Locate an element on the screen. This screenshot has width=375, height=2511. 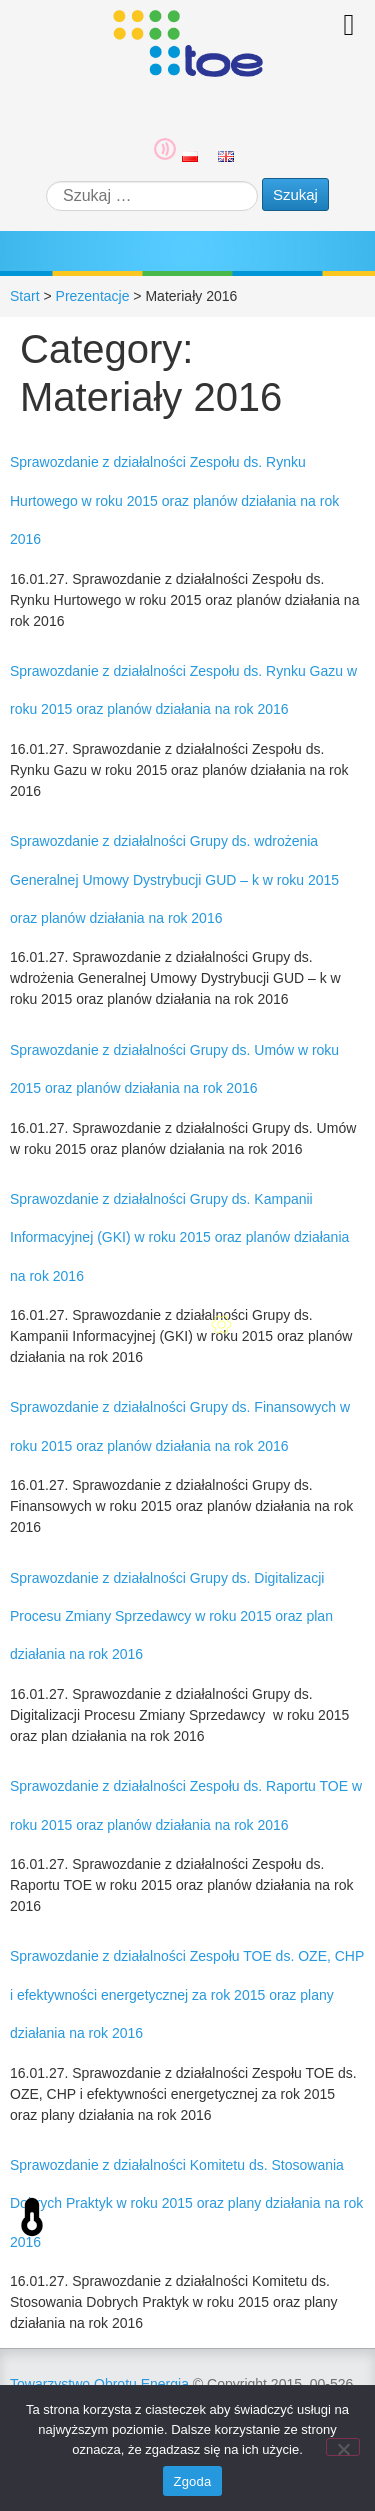
access settings or preferences is located at coordinates (221, 1324).